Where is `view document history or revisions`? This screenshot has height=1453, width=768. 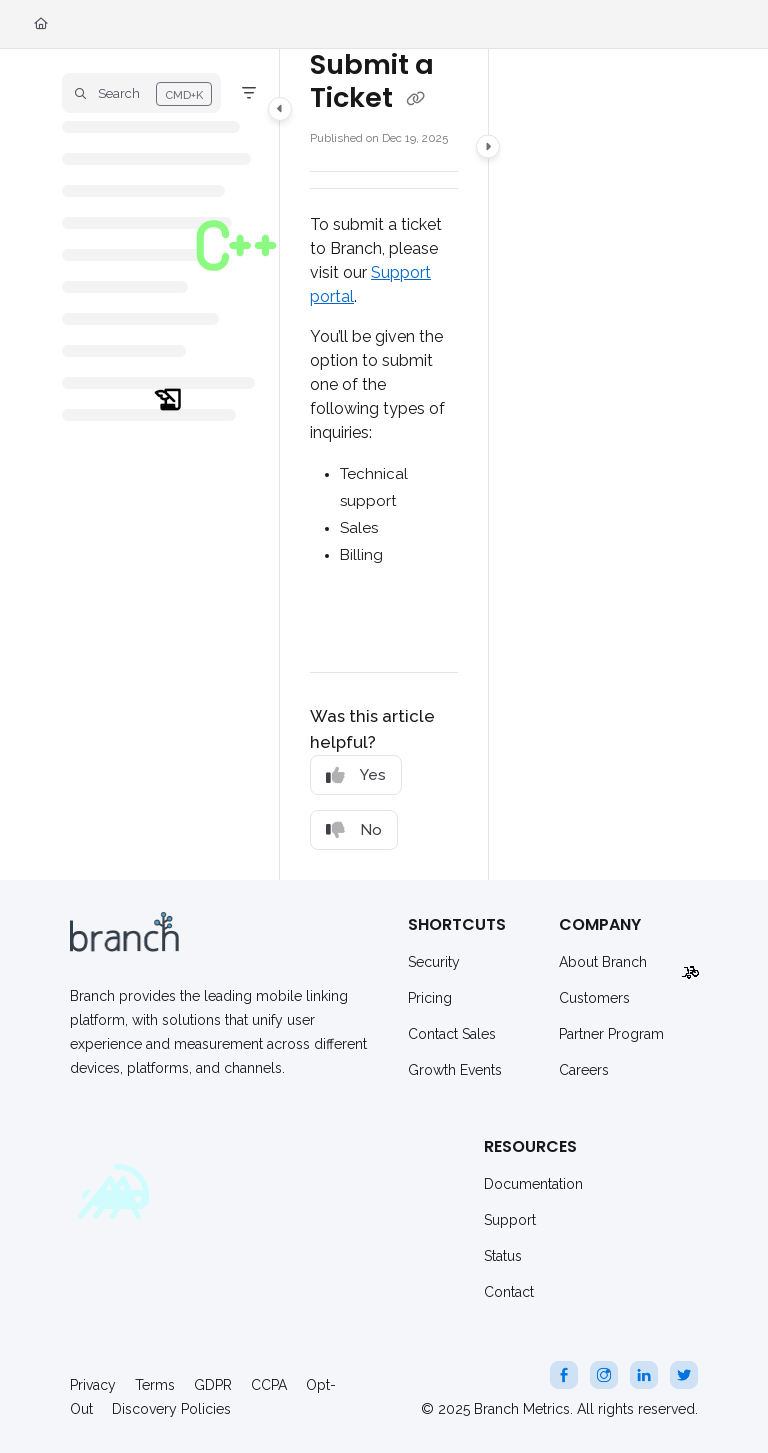
view document history or revisions is located at coordinates (168, 399).